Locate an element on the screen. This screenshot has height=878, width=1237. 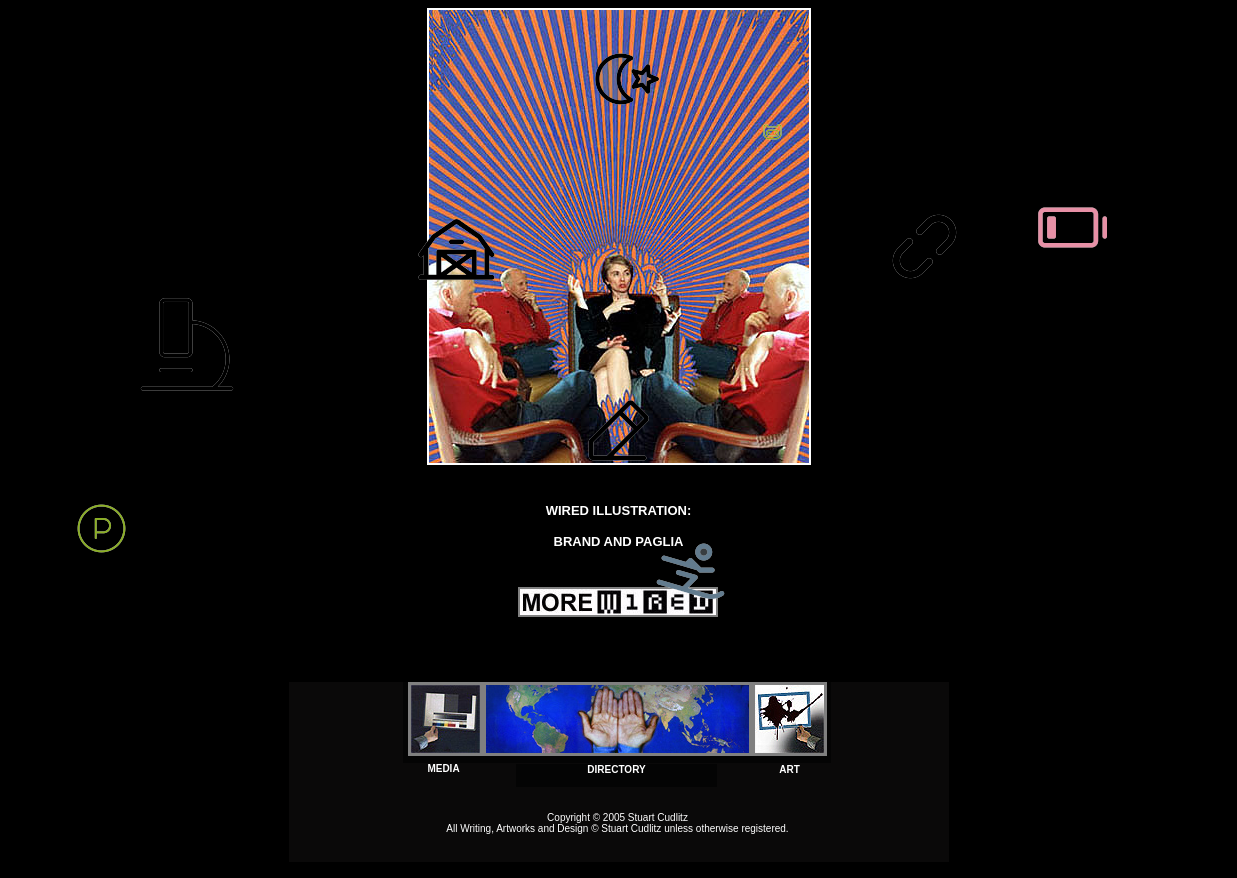
edit text or content is located at coordinates (617, 431).